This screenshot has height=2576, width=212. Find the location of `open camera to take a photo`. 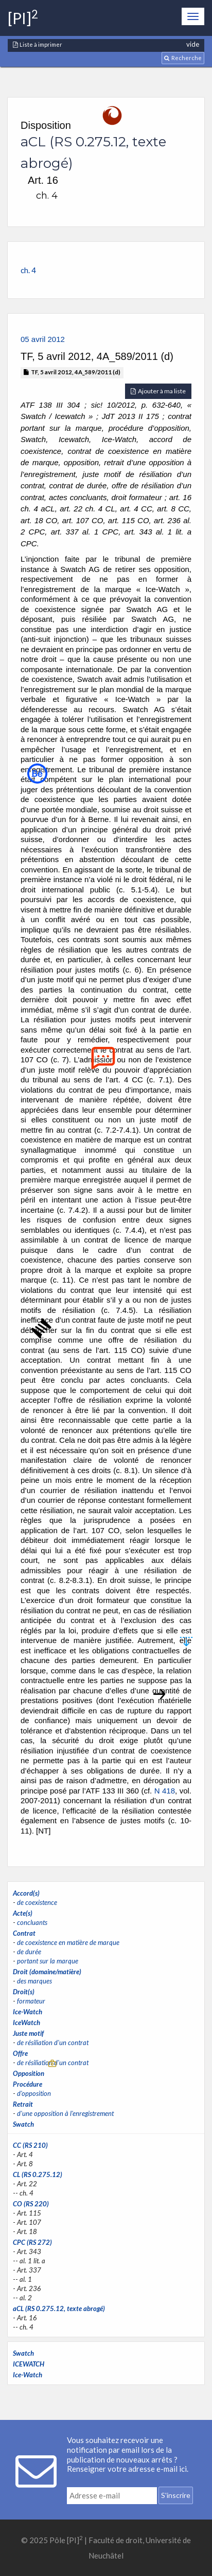

open camera to take a photo is located at coordinates (52, 2063).